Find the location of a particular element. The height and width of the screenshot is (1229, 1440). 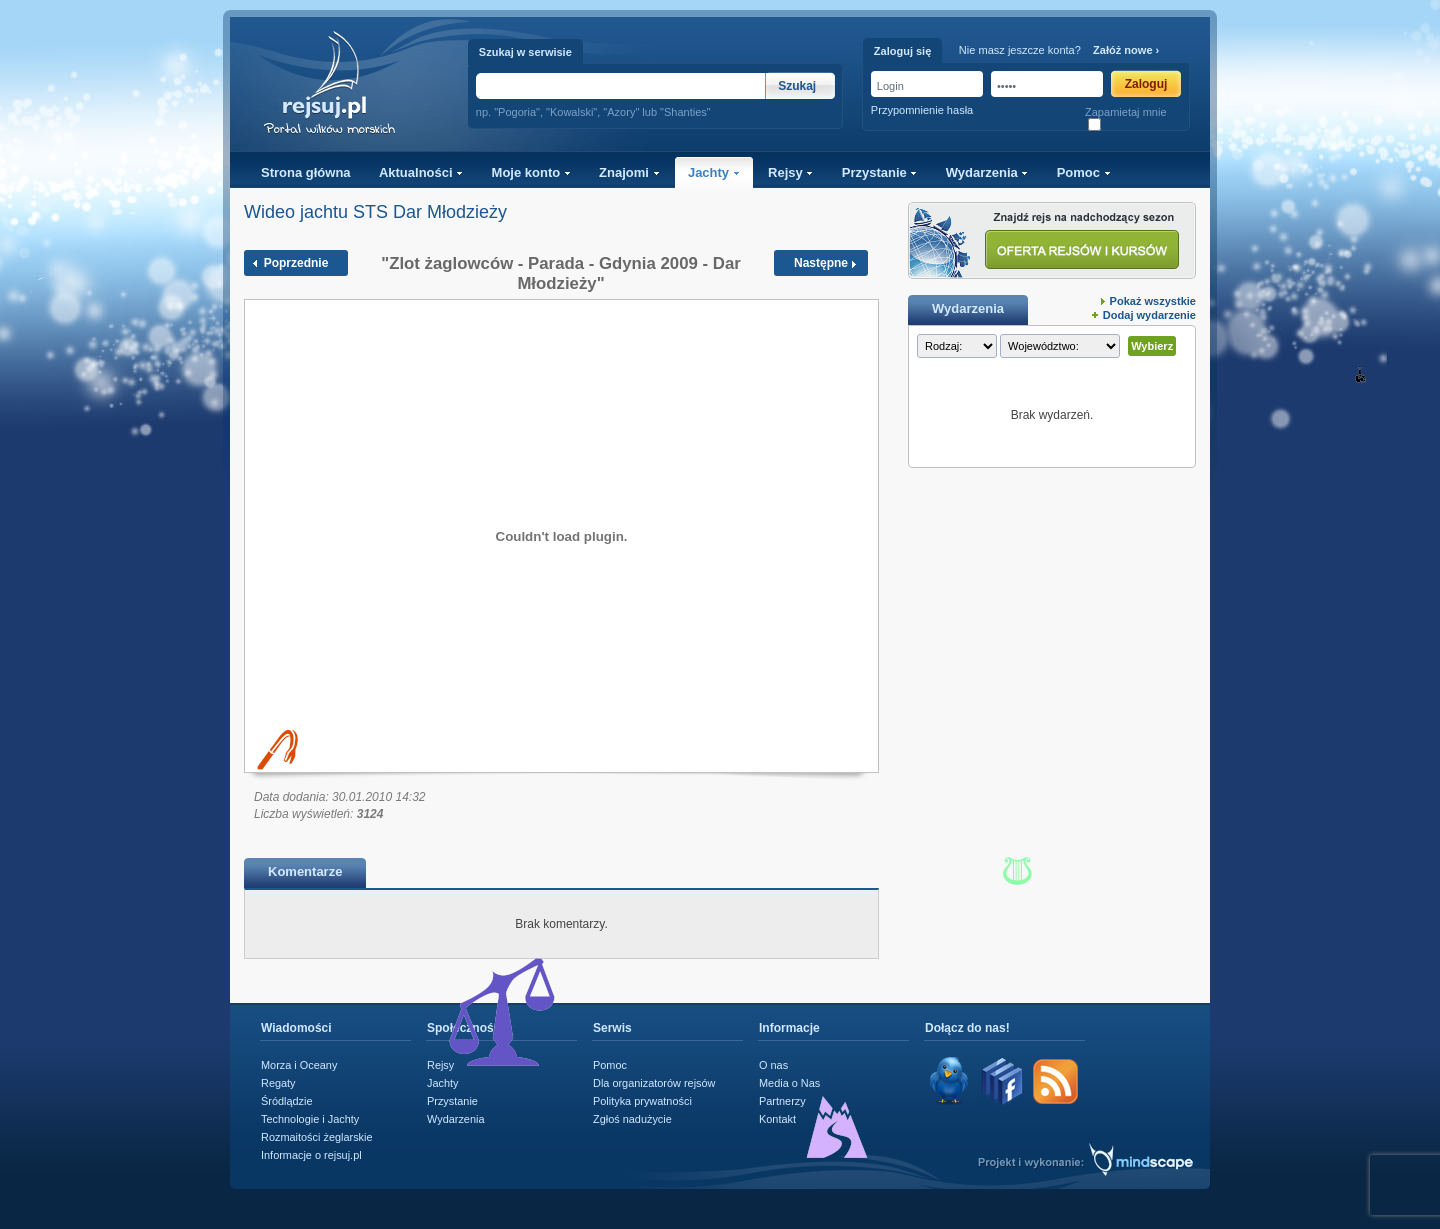

explore mountain trails or scenic routes is located at coordinates (837, 1127).